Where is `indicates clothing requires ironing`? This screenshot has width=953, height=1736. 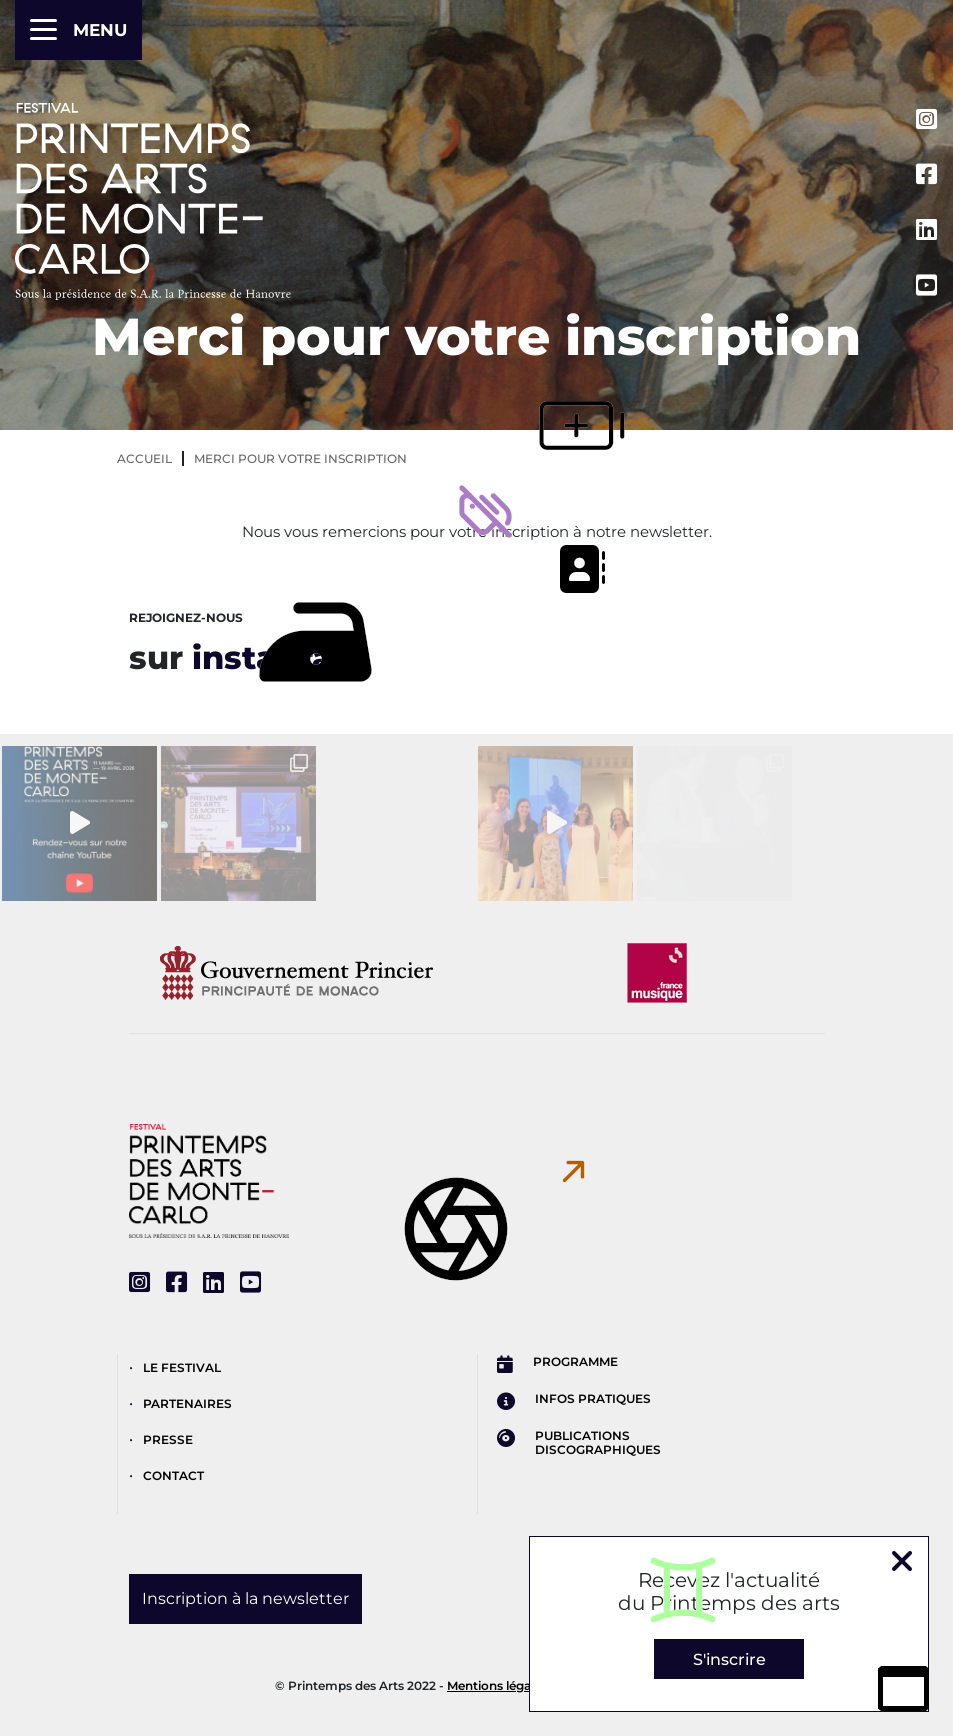
indicates clothing requires ironing is located at coordinates (316, 642).